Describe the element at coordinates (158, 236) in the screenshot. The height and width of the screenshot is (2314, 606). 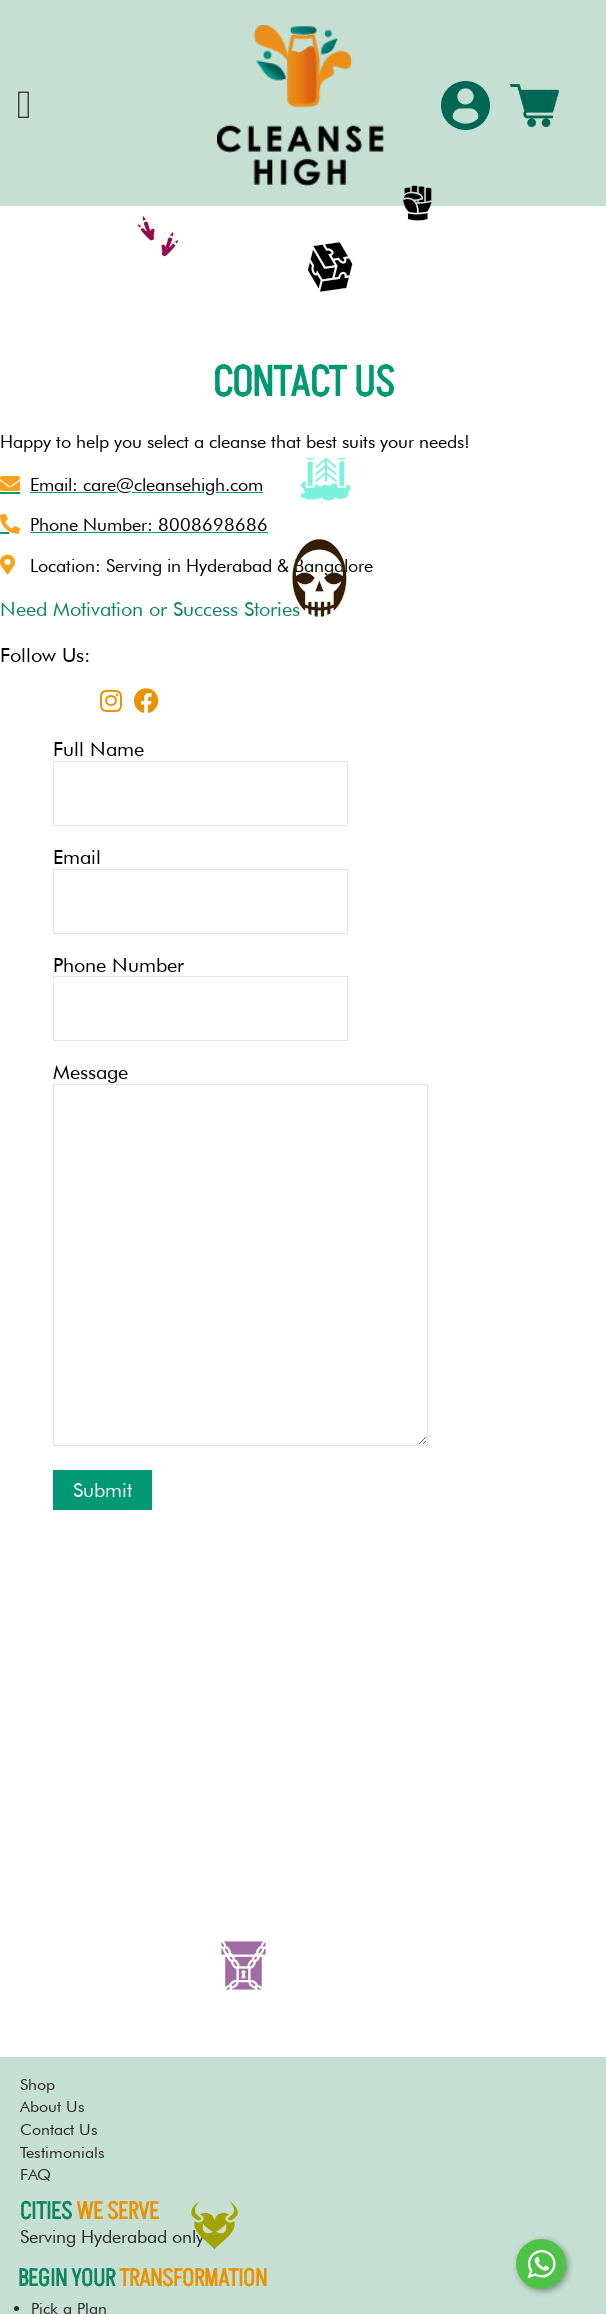
I see `indicates dinosaur or velociraptor content in a game` at that location.